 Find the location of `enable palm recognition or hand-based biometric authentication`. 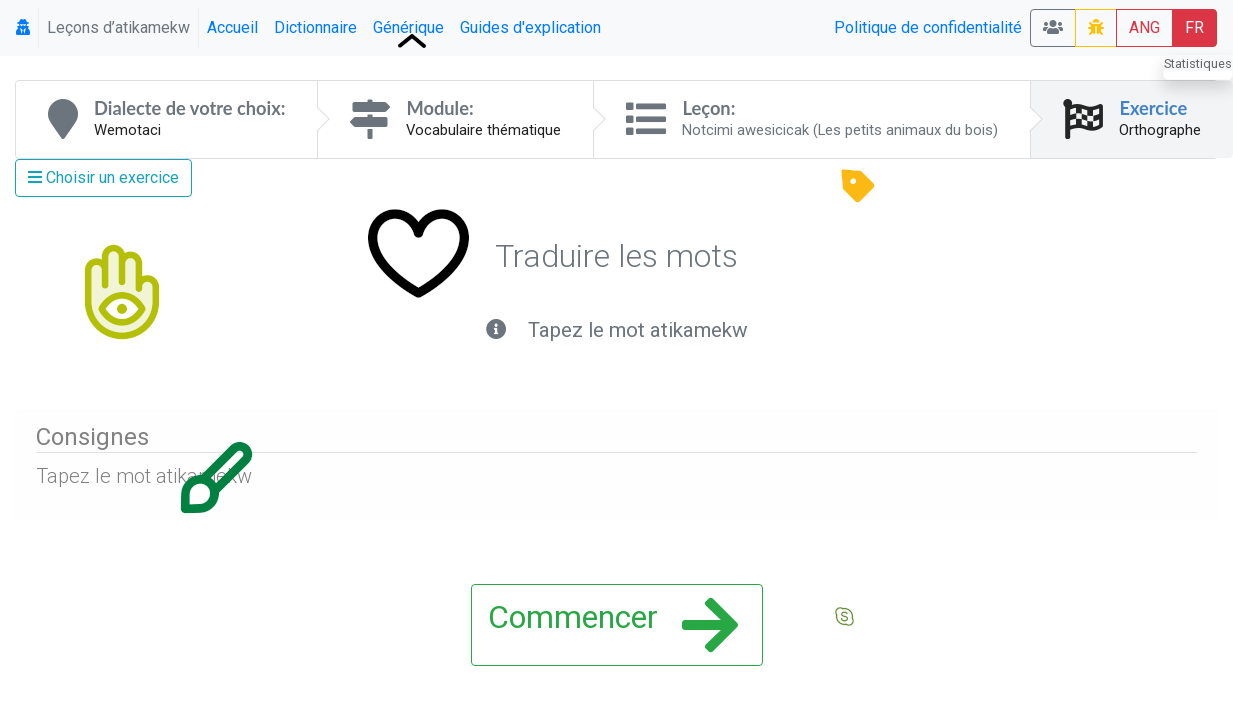

enable palm recognition or hand-based biometric authentication is located at coordinates (122, 292).